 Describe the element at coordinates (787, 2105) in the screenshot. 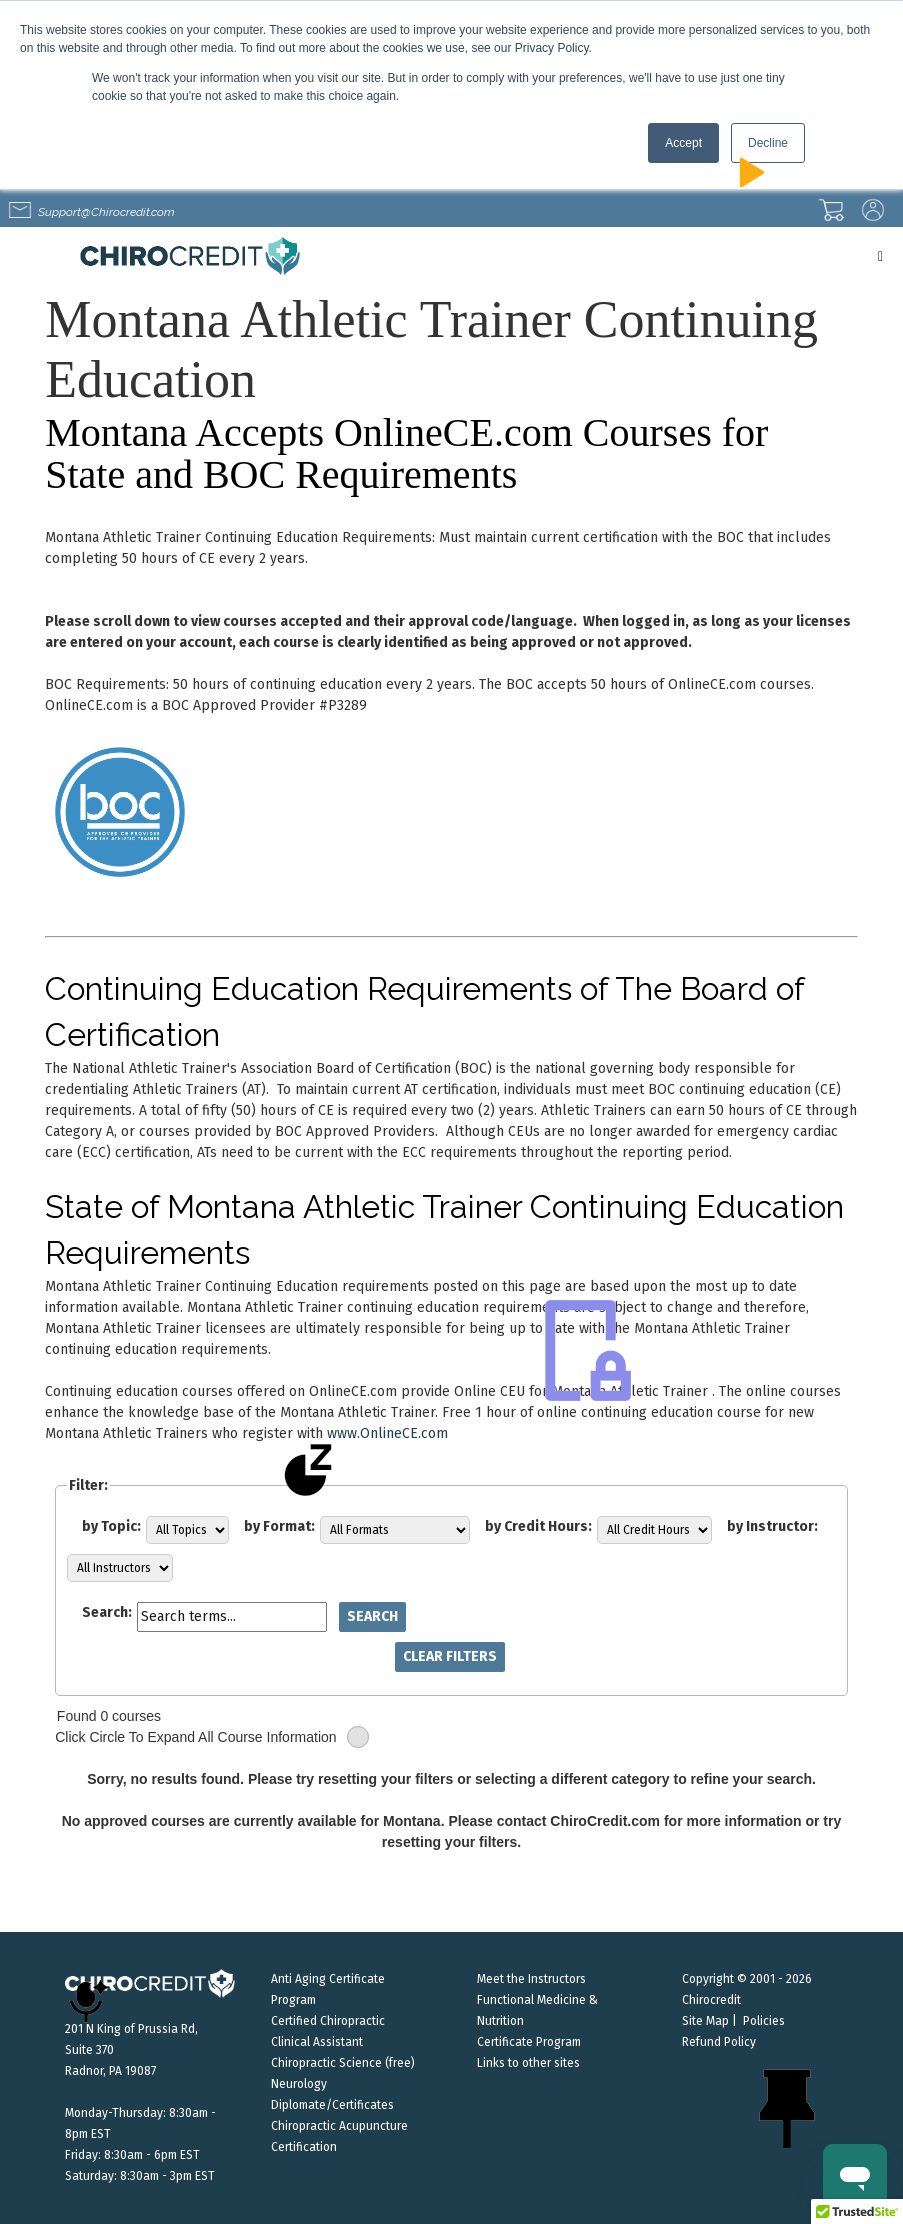

I see `pin an item to keep it visible` at that location.